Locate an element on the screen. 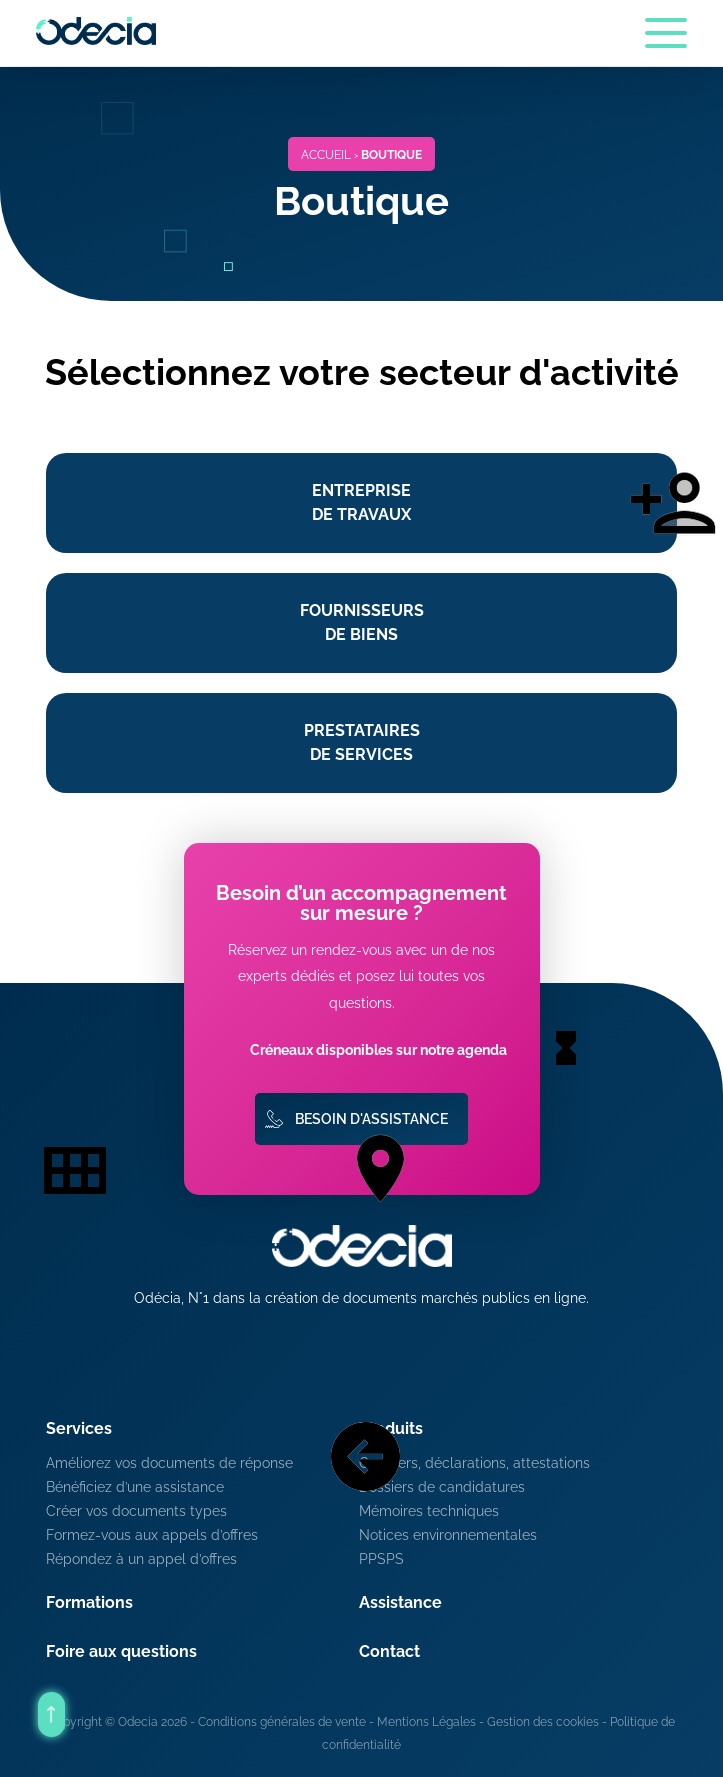 This screenshot has width=723, height=1777. switch to grid view is located at coordinates (73, 1172).